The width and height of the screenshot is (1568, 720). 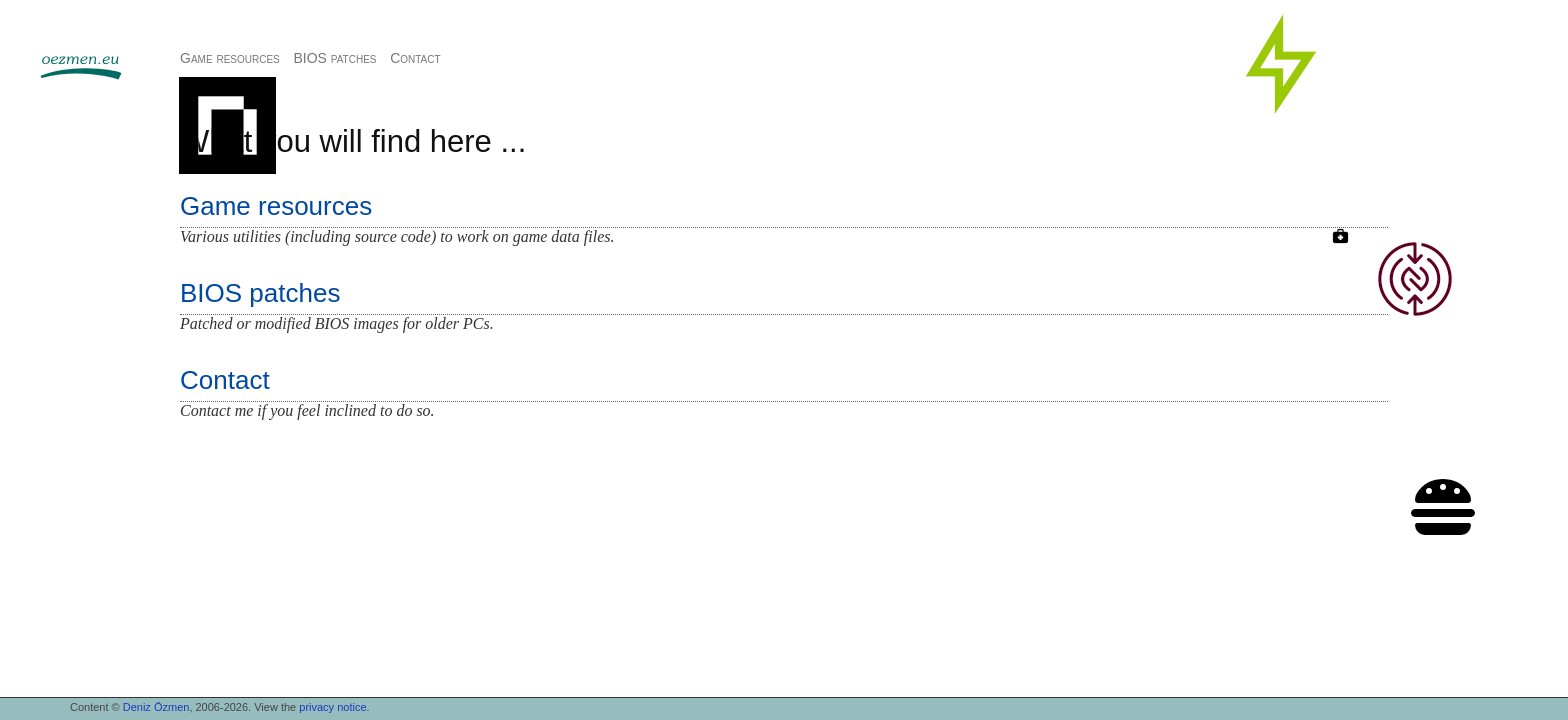 What do you see at coordinates (1279, 64) in the screenshot?
I see `turn on device flashlight` at bounding box center [1279, 64].